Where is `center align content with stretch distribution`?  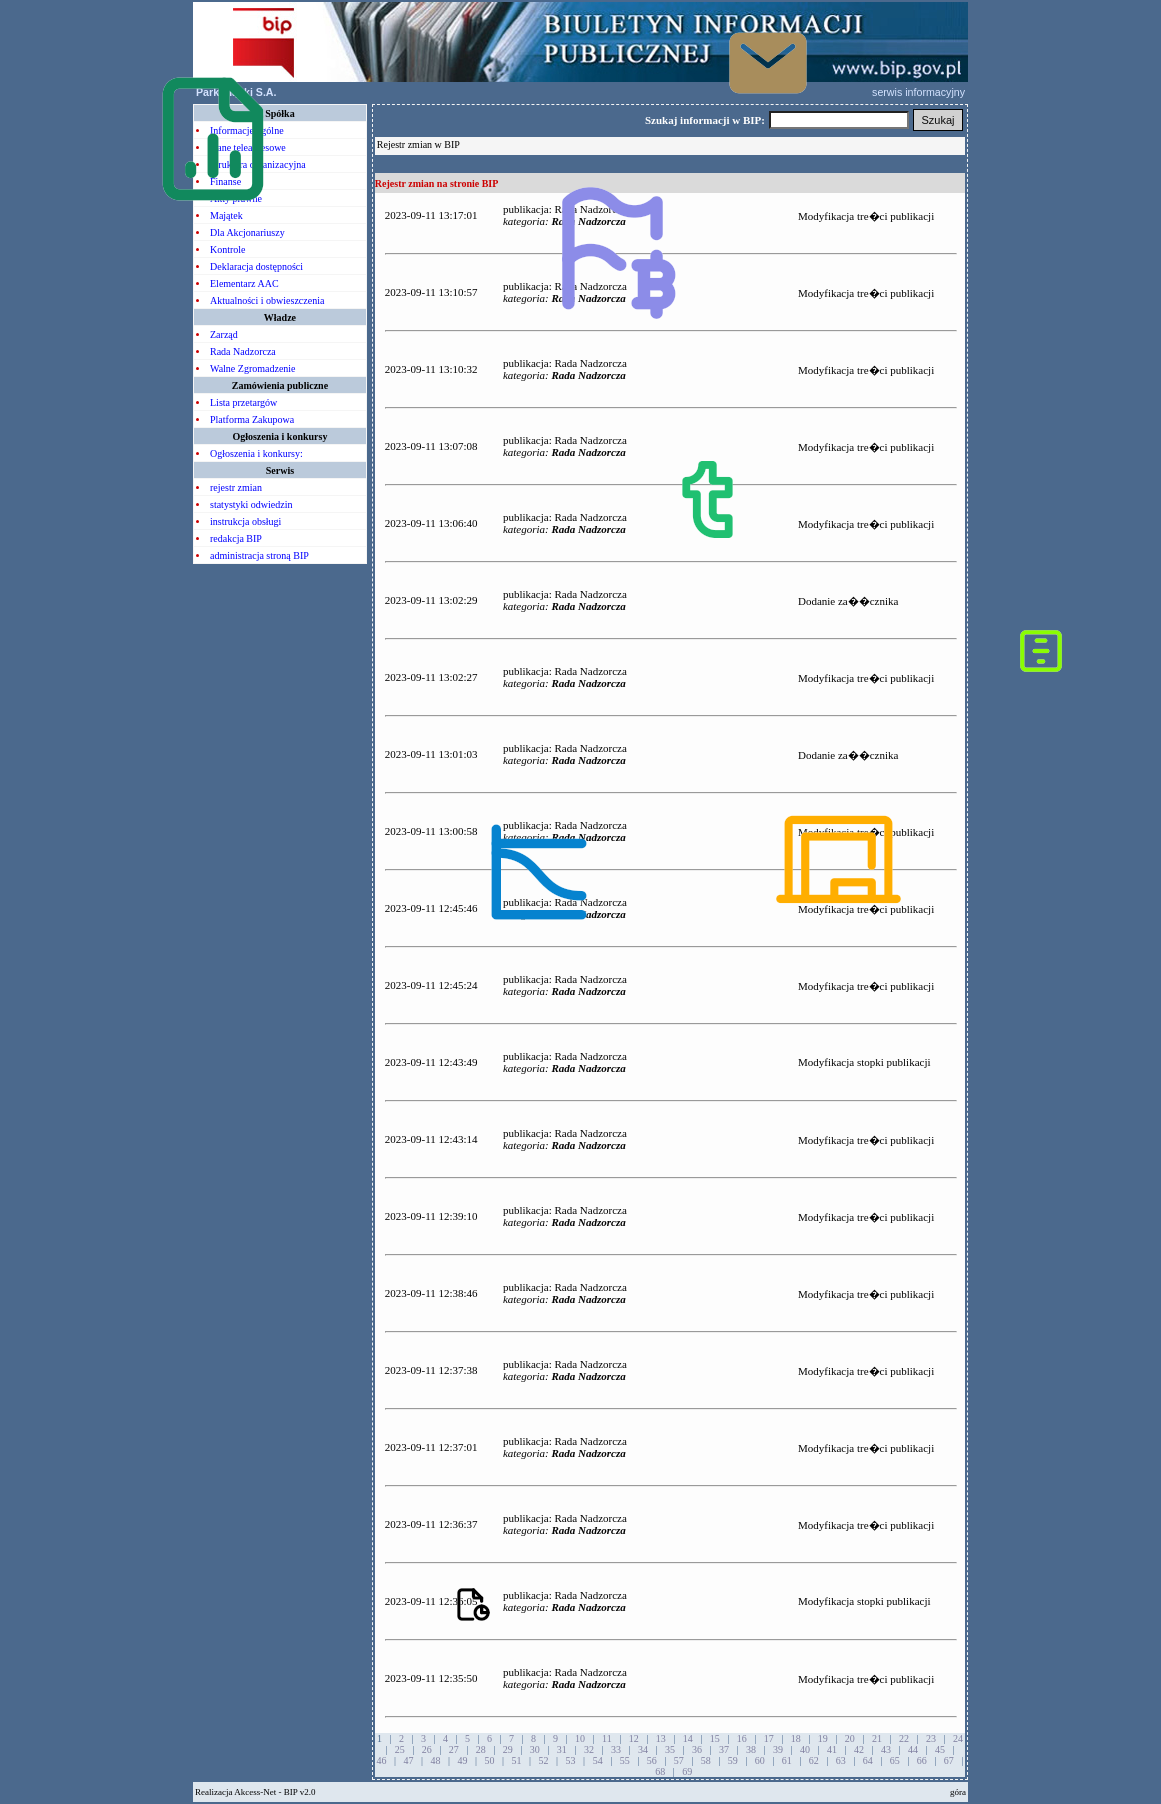
center align content with stretch distribution is located at coordinates (1041, 651).